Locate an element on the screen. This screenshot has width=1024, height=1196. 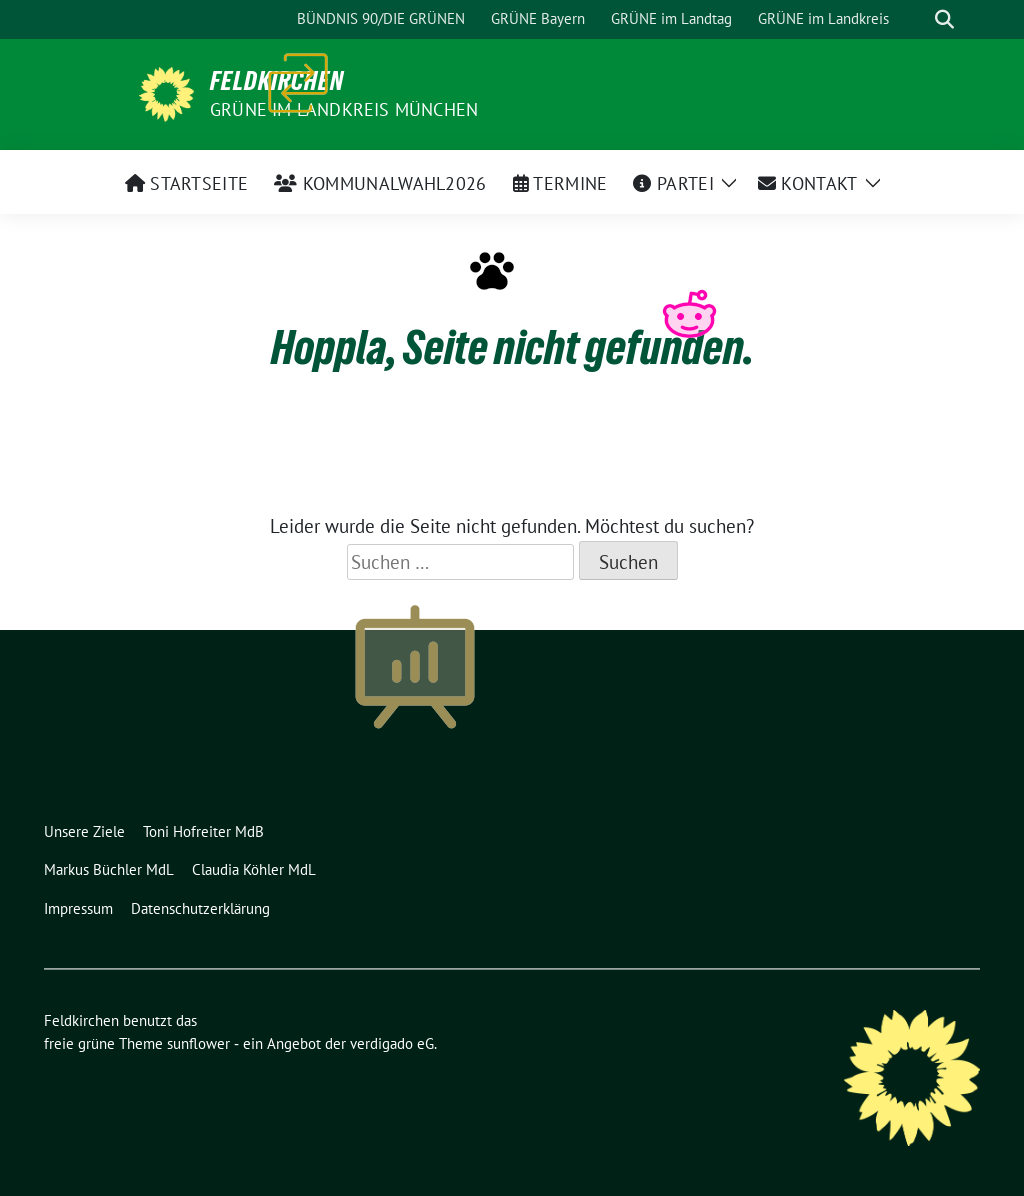
swap or exchange items is located at coordinates (298, 83).